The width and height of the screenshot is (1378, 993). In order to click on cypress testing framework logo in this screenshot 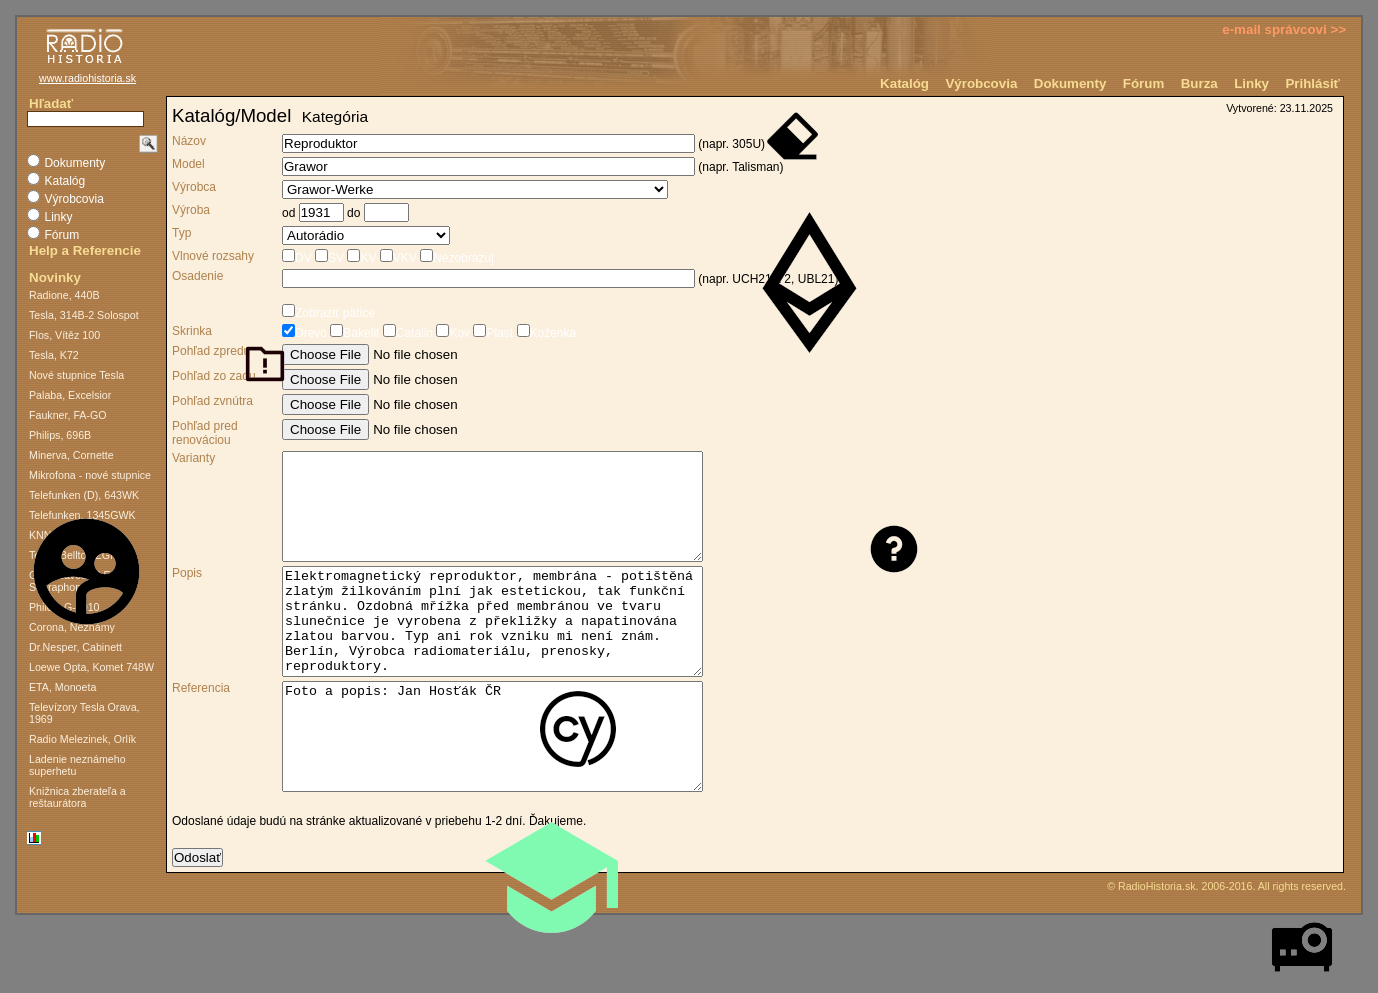, I will do `click(578, 729)`.